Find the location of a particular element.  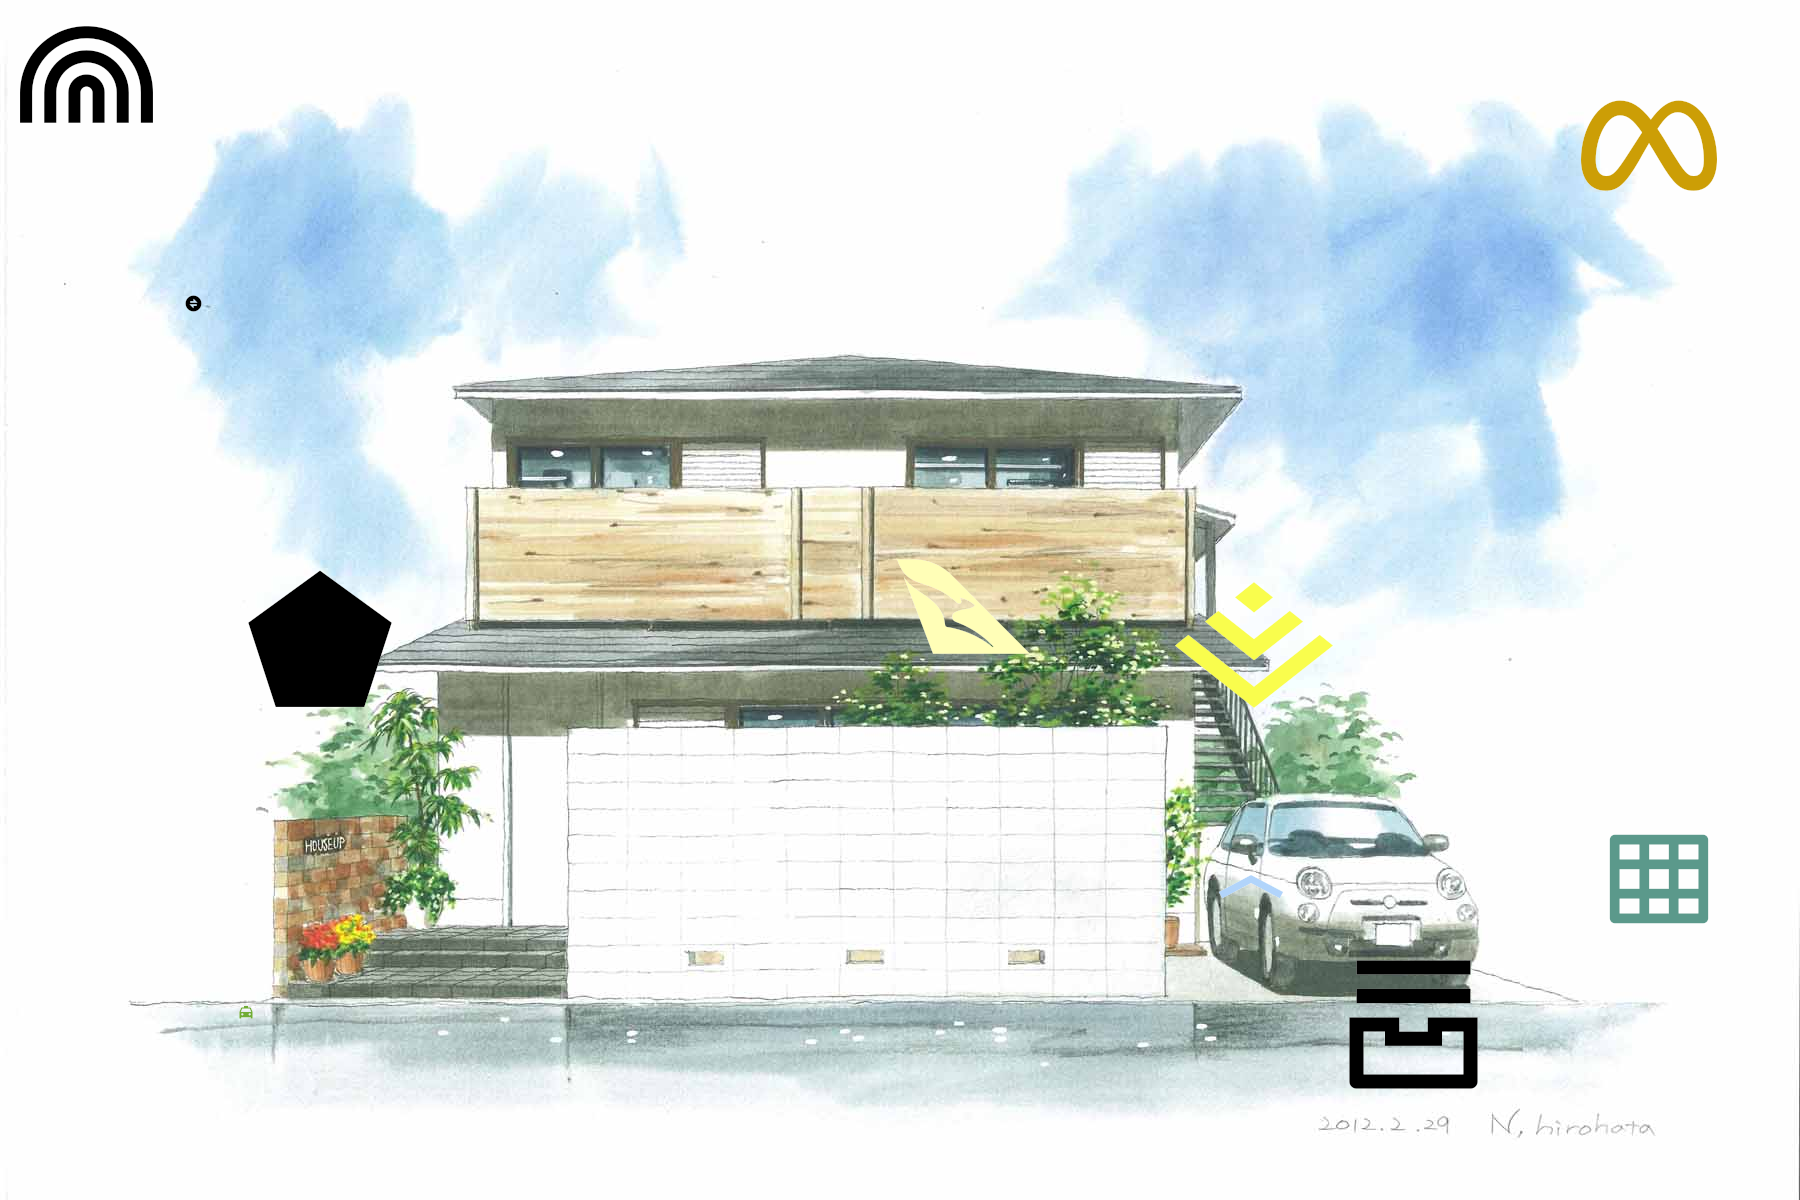

view weather conditions is located at coordinates (86, 74).